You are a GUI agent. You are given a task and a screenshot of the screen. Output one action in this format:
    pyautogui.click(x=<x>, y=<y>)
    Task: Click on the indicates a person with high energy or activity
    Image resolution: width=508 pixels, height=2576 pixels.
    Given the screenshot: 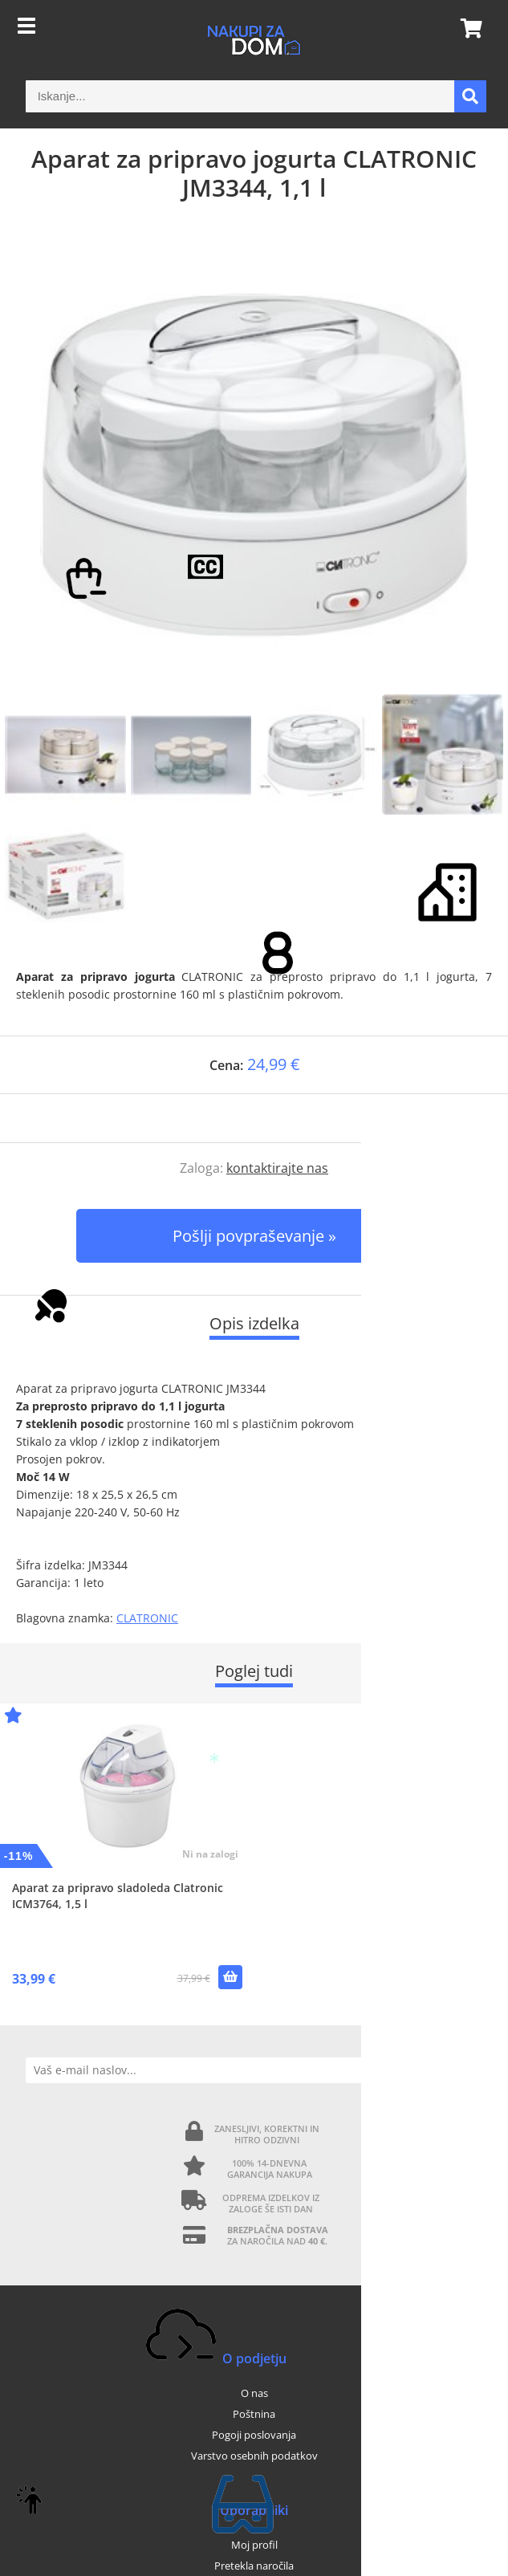 What is the action you would take?
    pyautogui.click(x=31, y=2501)
    